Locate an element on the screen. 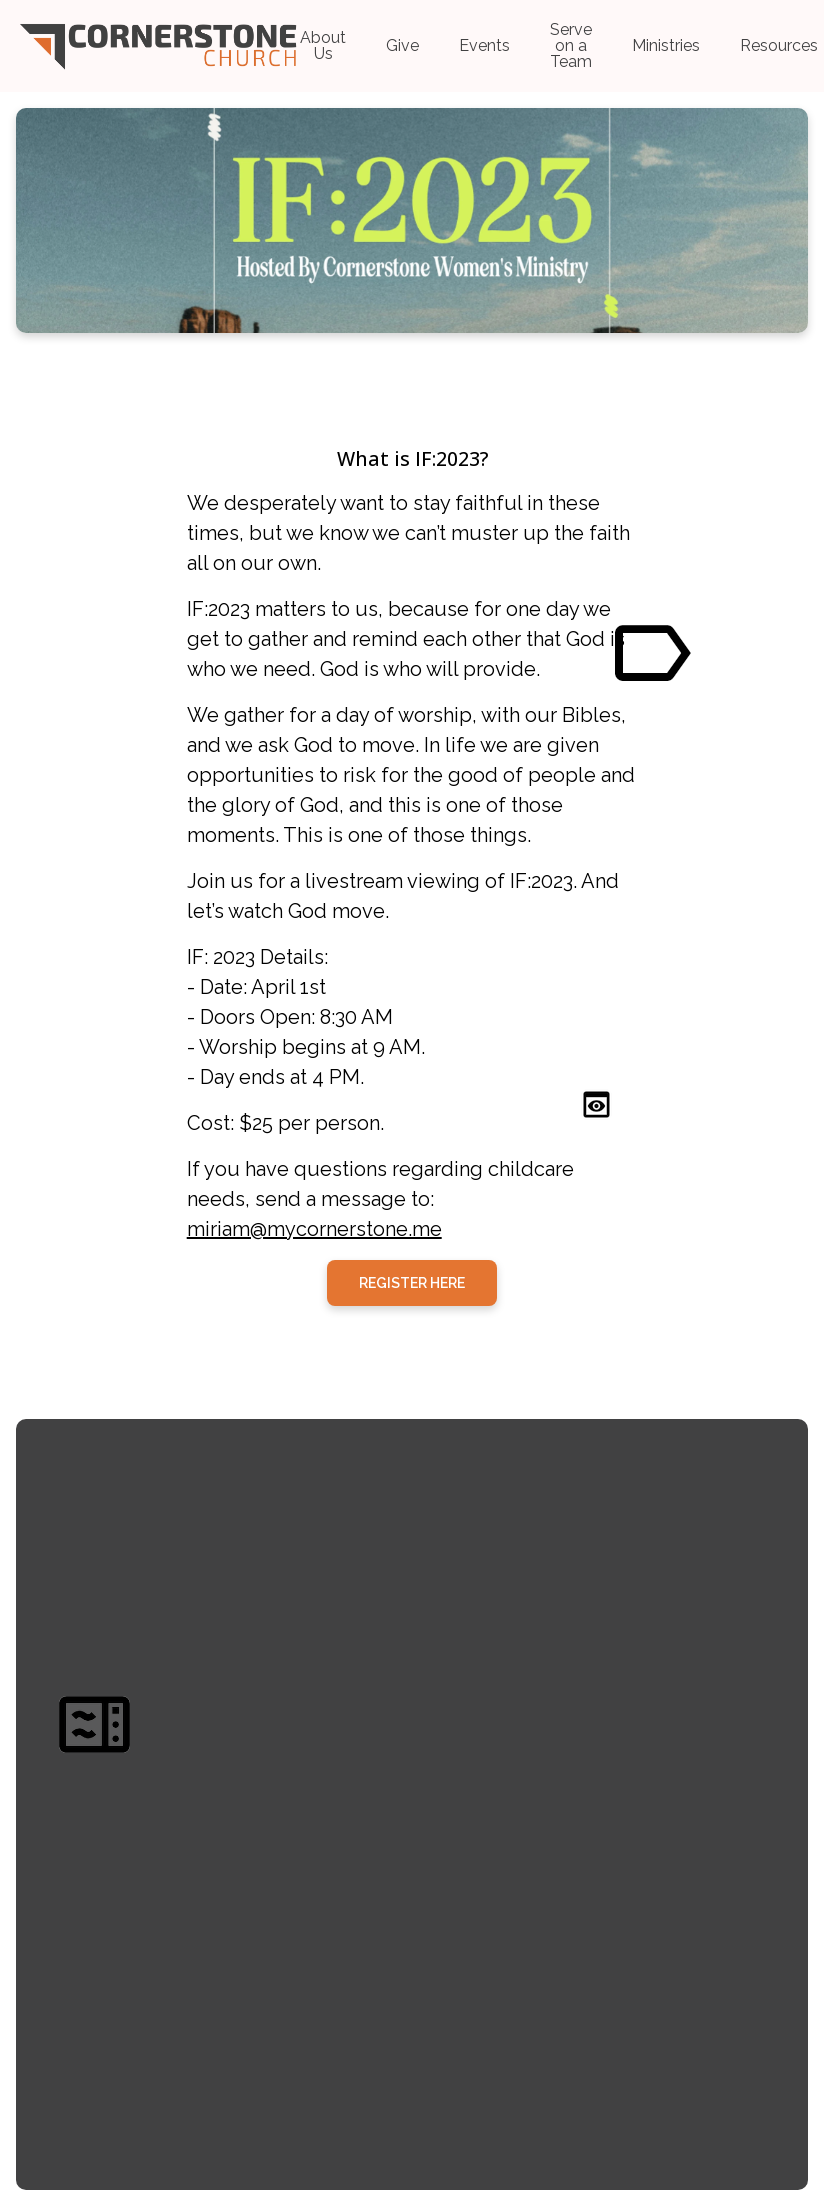 The image size is (824, 2206). add a label or tag to an item is located at coordinates (651, 653).